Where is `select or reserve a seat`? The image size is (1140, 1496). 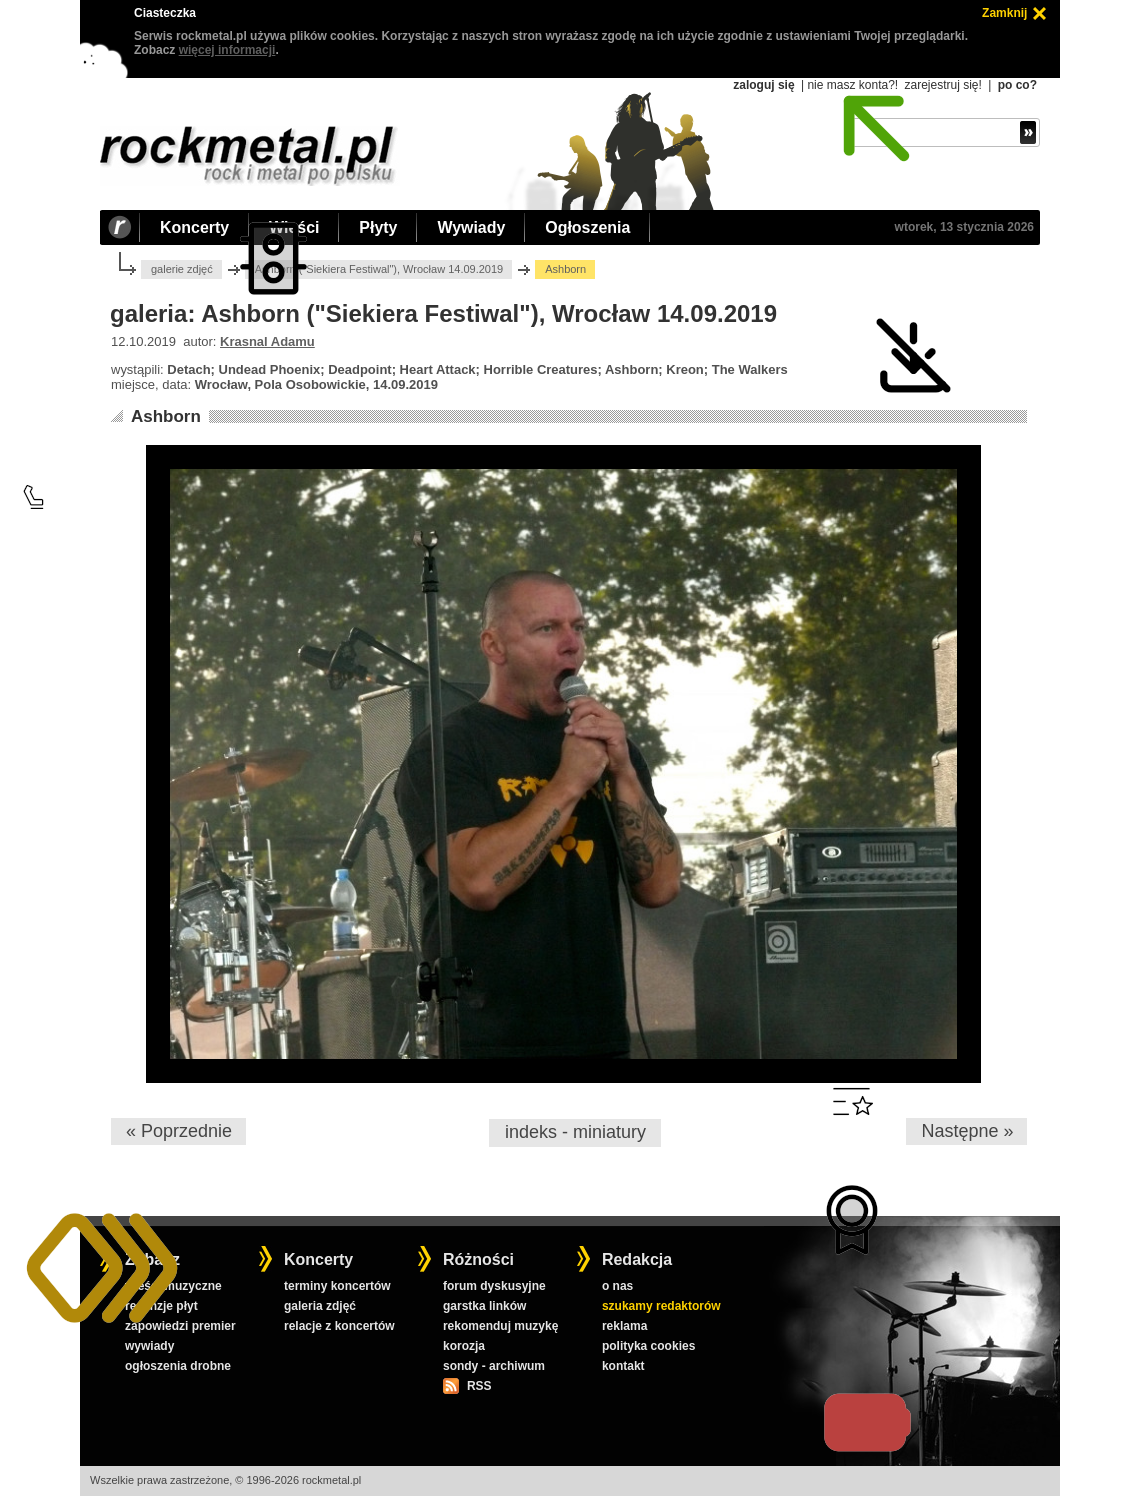 select or reserve a seat is located at coordinates (33, 497).